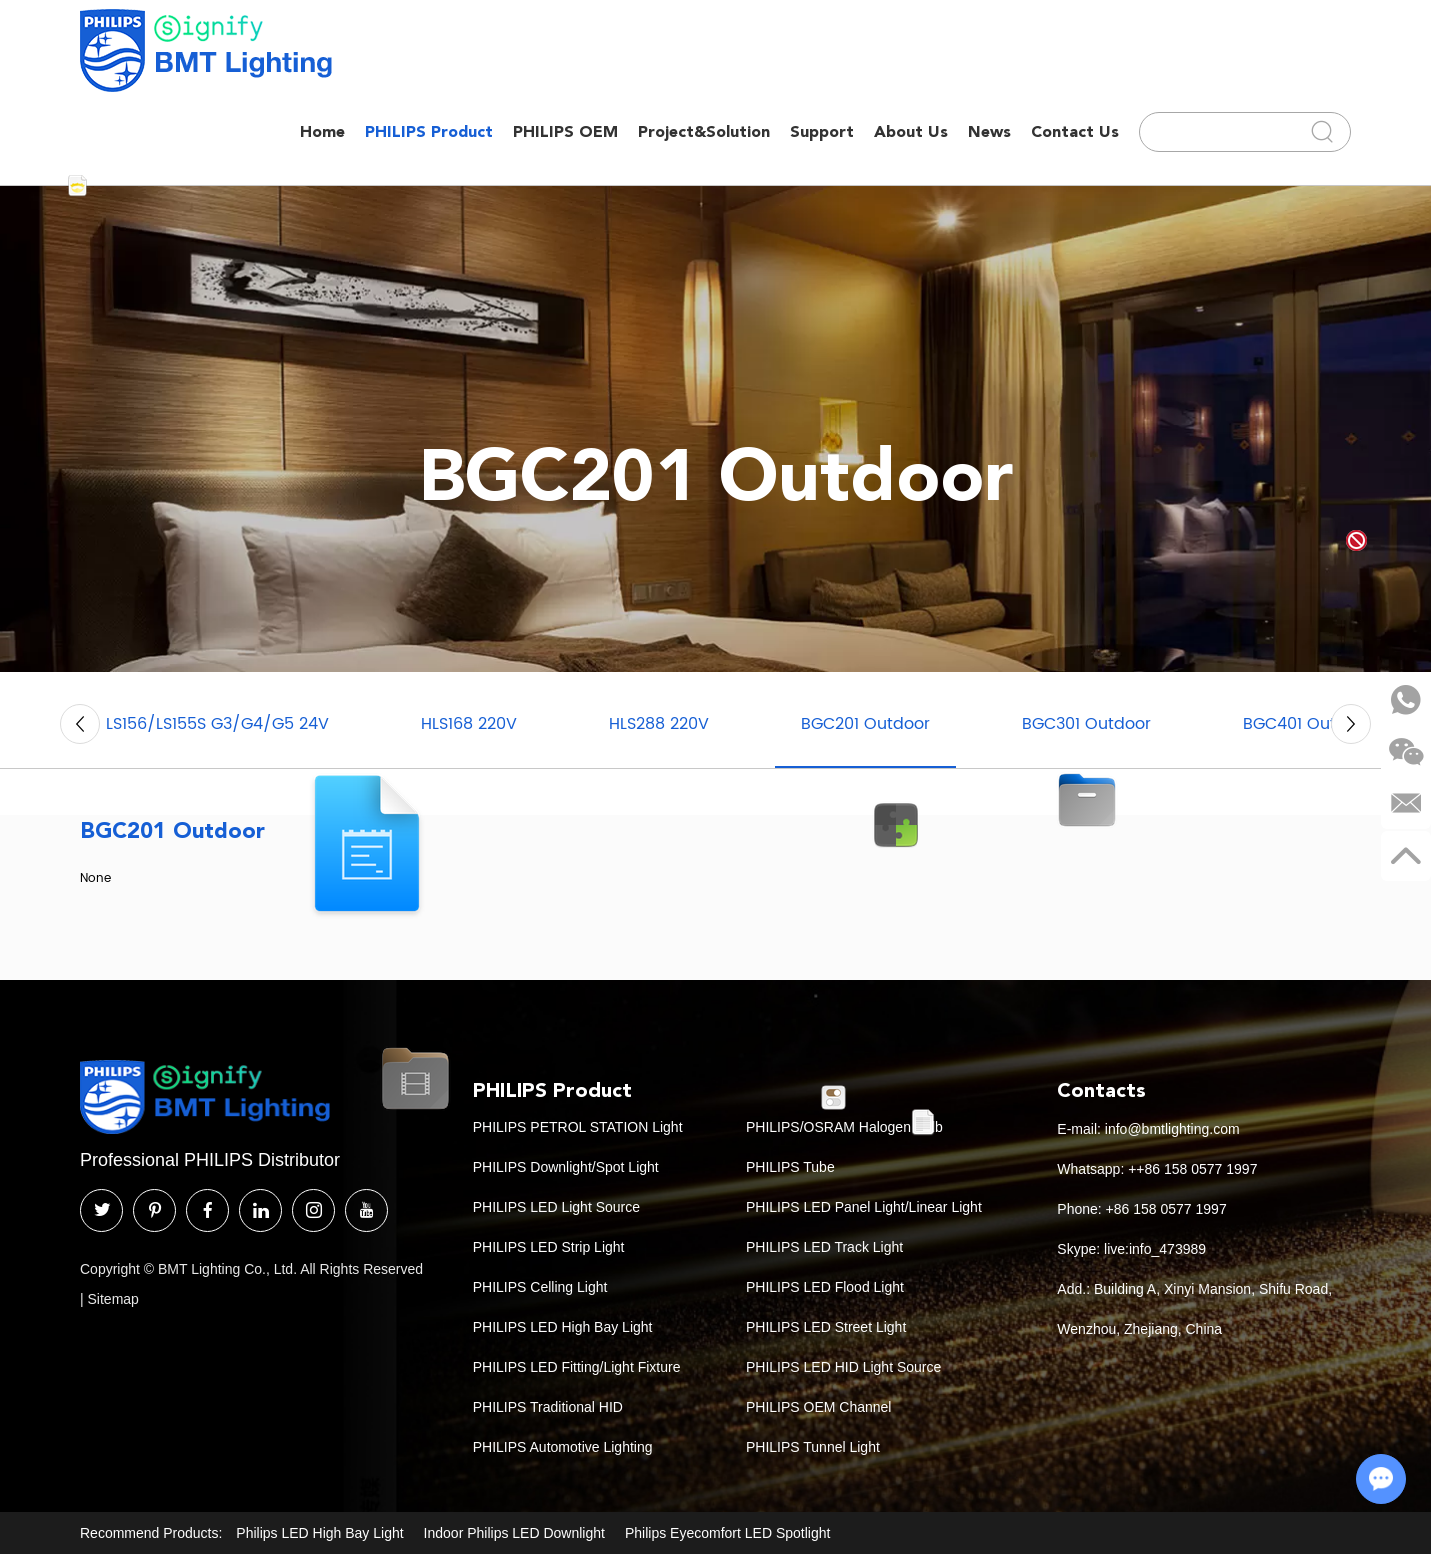 The image size is (1431, 1554). What do you see at coordinates (923, 1122) in the screenshot?
I see `open a text document` at bounding box center [923, 1122].